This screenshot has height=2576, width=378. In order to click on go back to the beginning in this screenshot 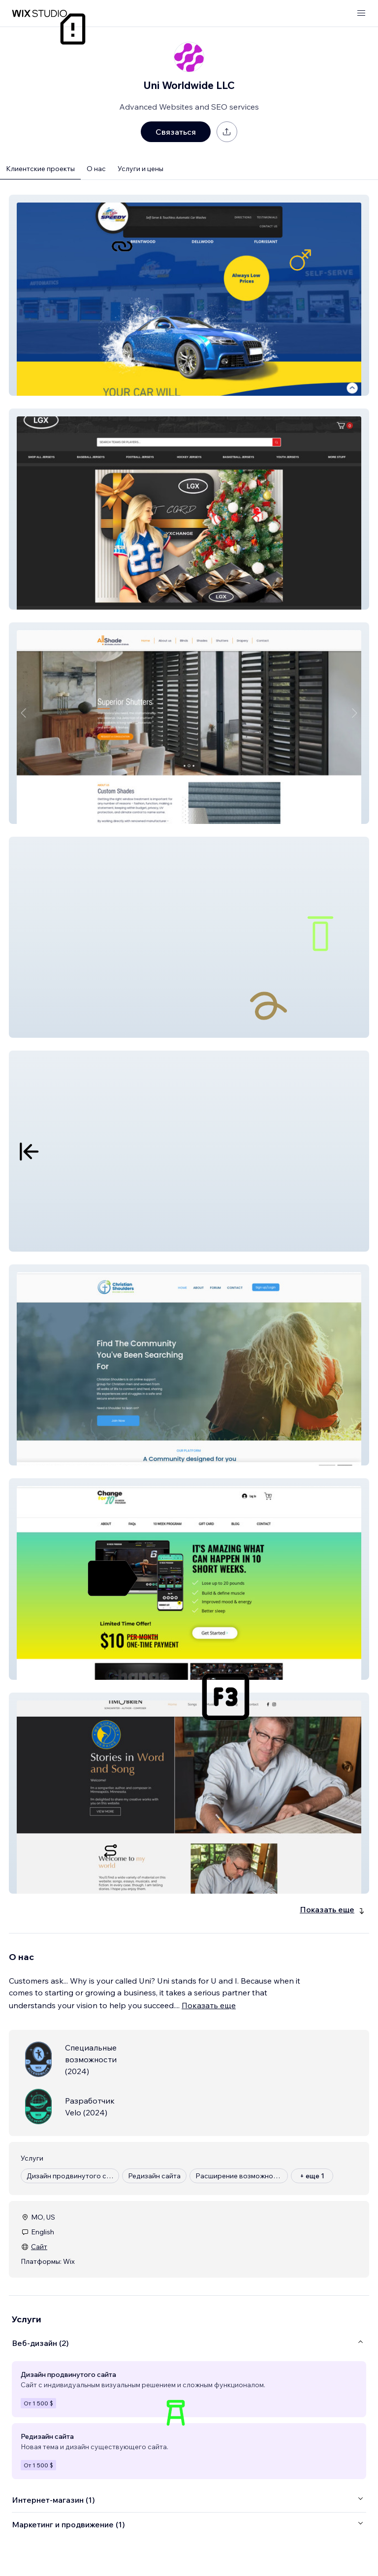, I will do `click(29, 1151)`.